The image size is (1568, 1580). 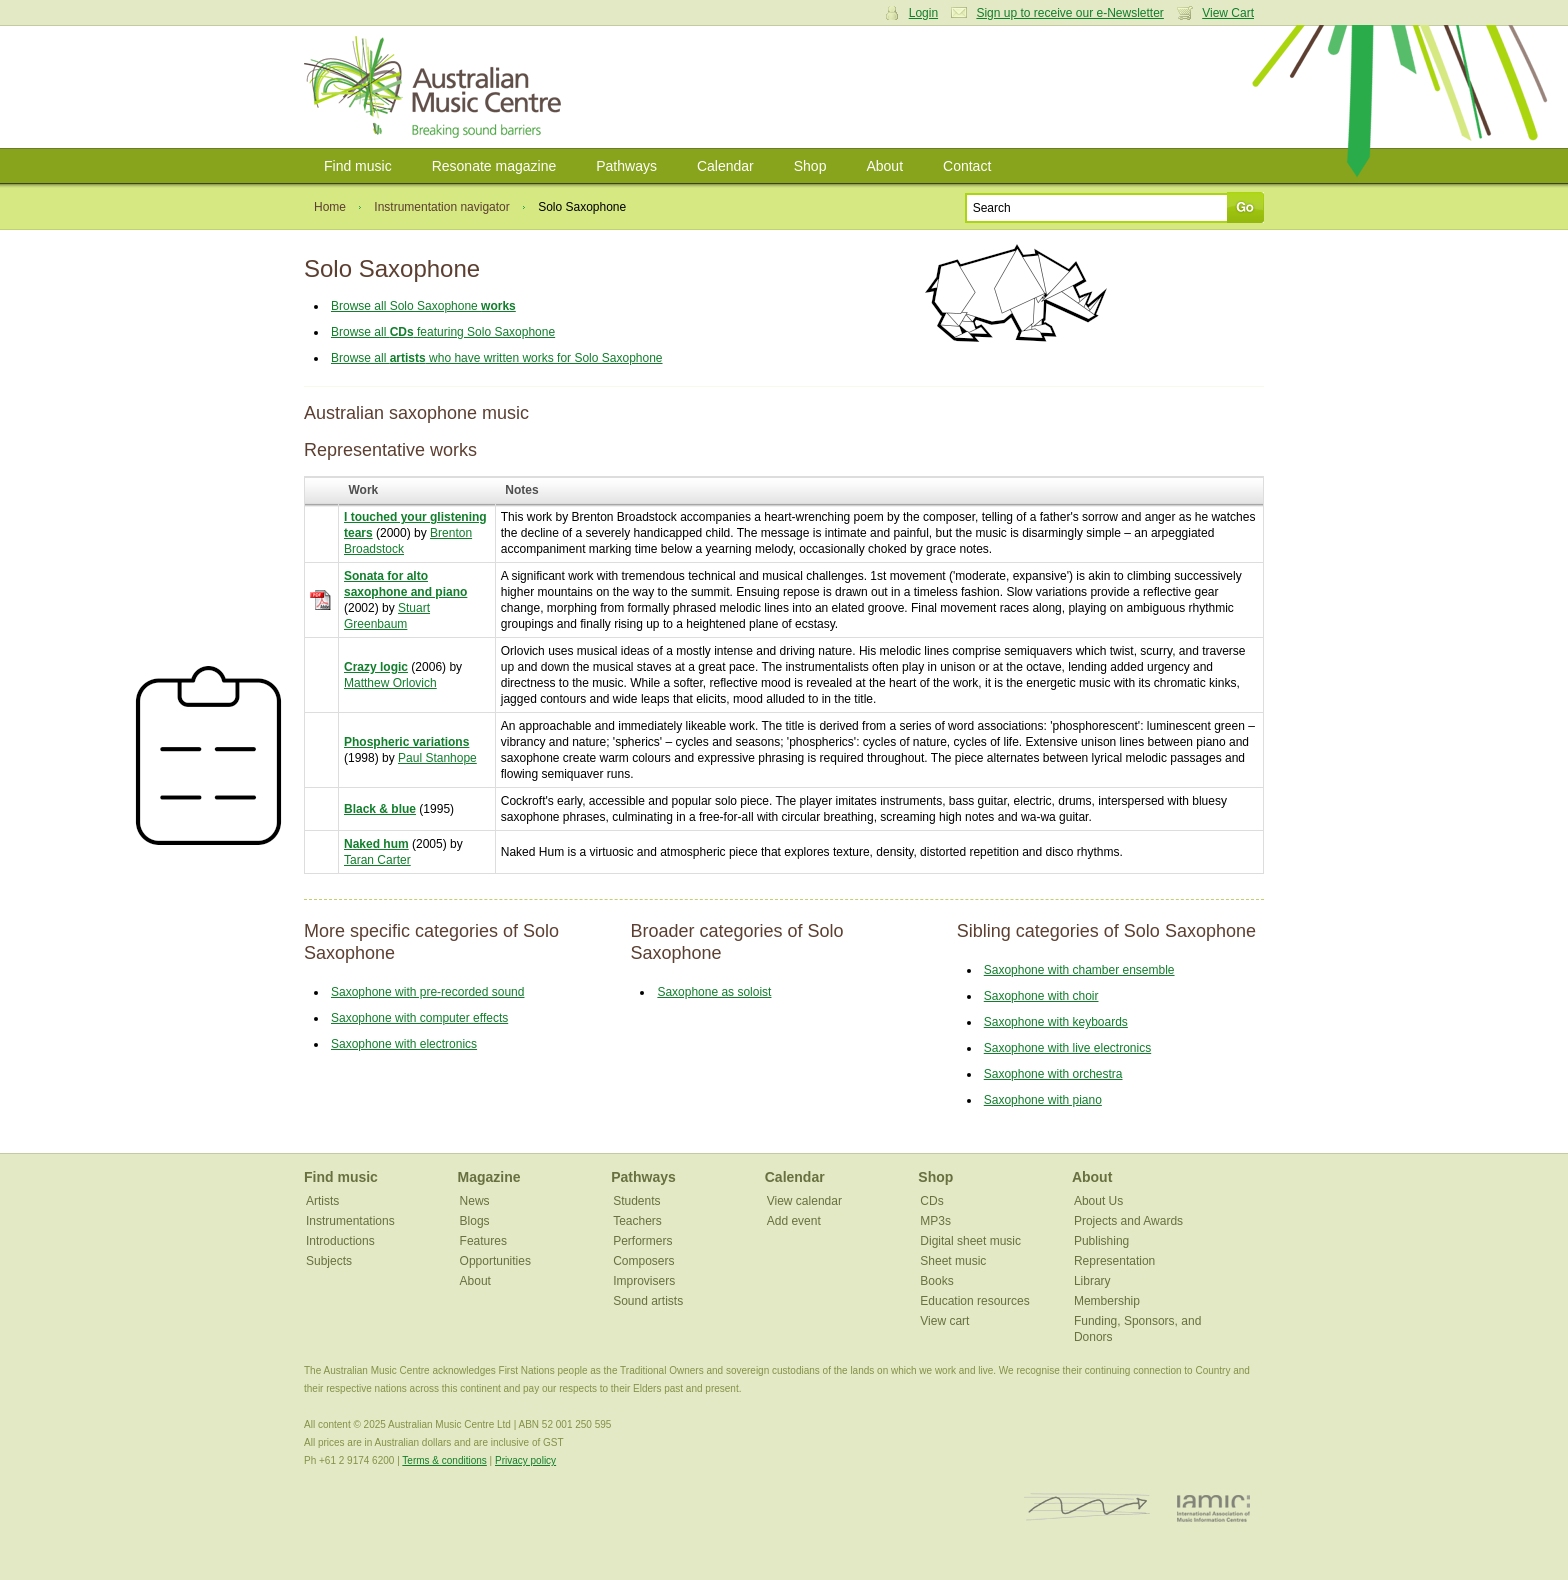 What do you see at coordinates (208, 755) in the screenshot?
I see `react hook form library logo` at bounding box center [208, 755].